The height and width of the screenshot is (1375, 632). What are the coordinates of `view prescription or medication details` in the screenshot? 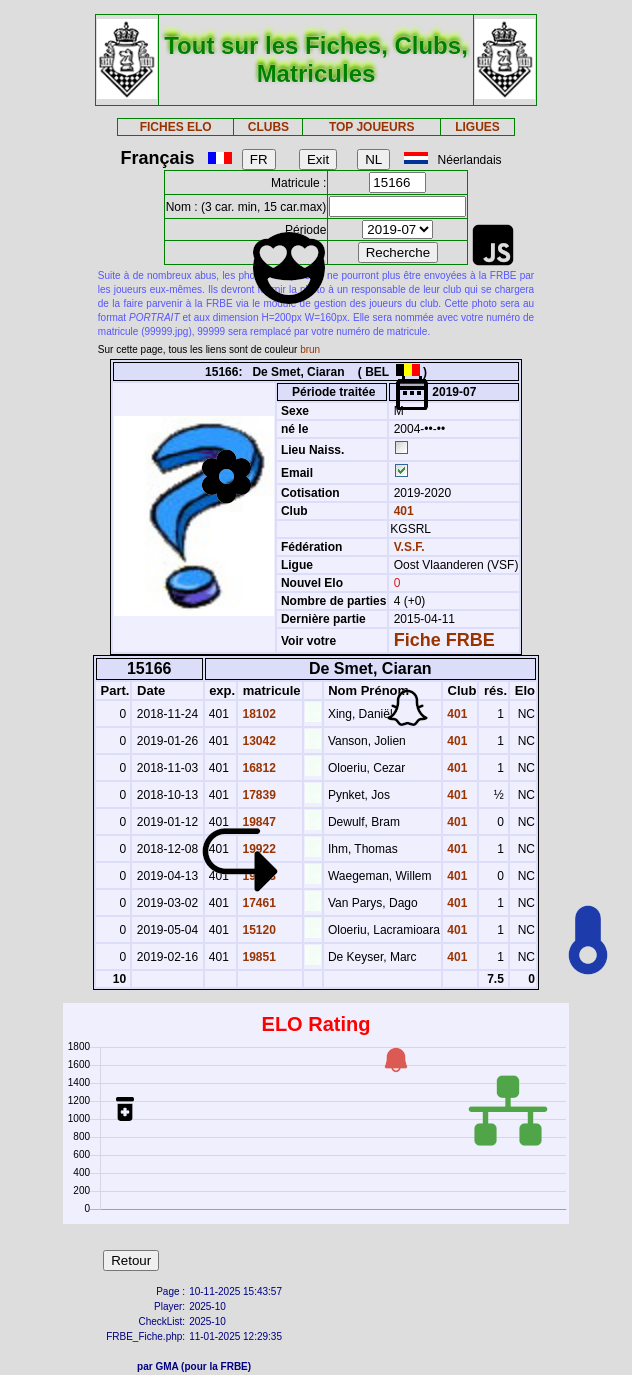 It's located at (125, 1109).